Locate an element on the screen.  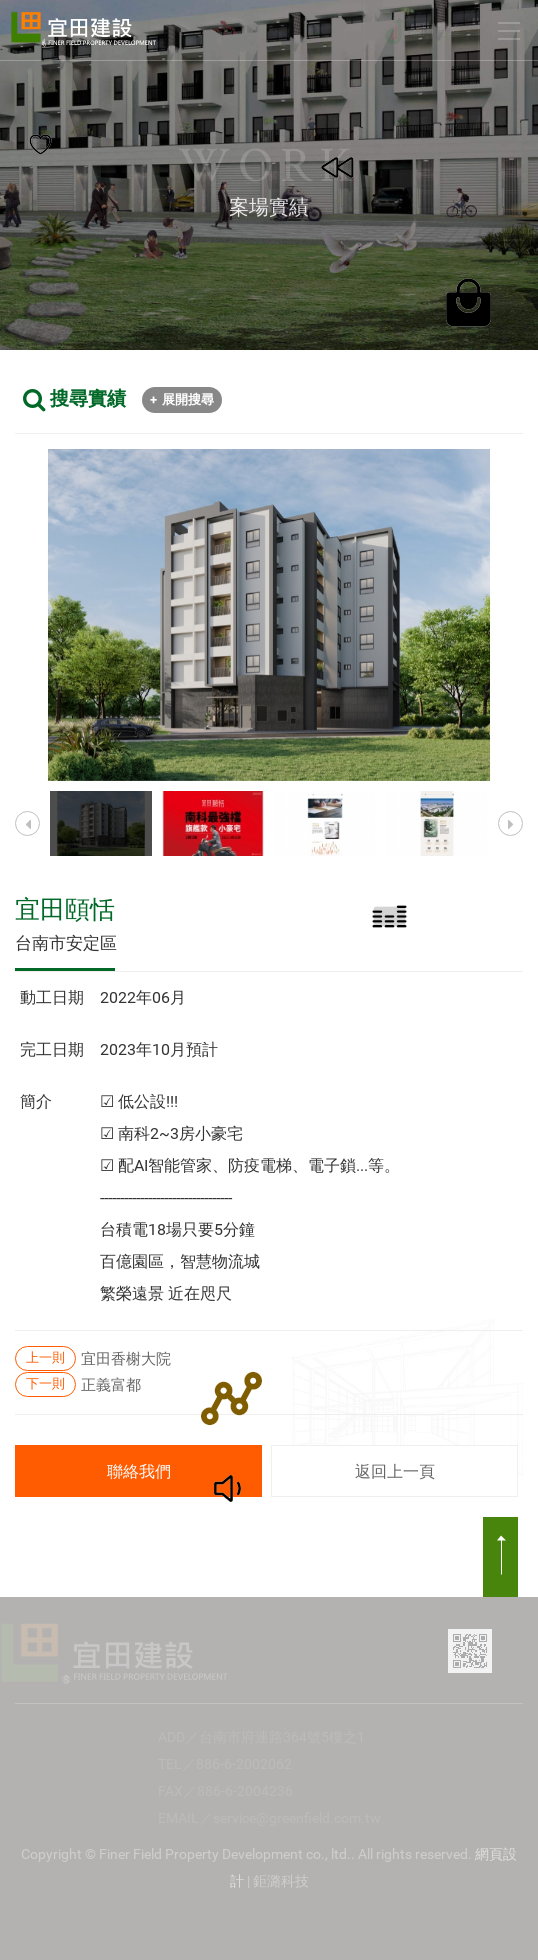
view your shopping bag is located at coordinates (468, 302).